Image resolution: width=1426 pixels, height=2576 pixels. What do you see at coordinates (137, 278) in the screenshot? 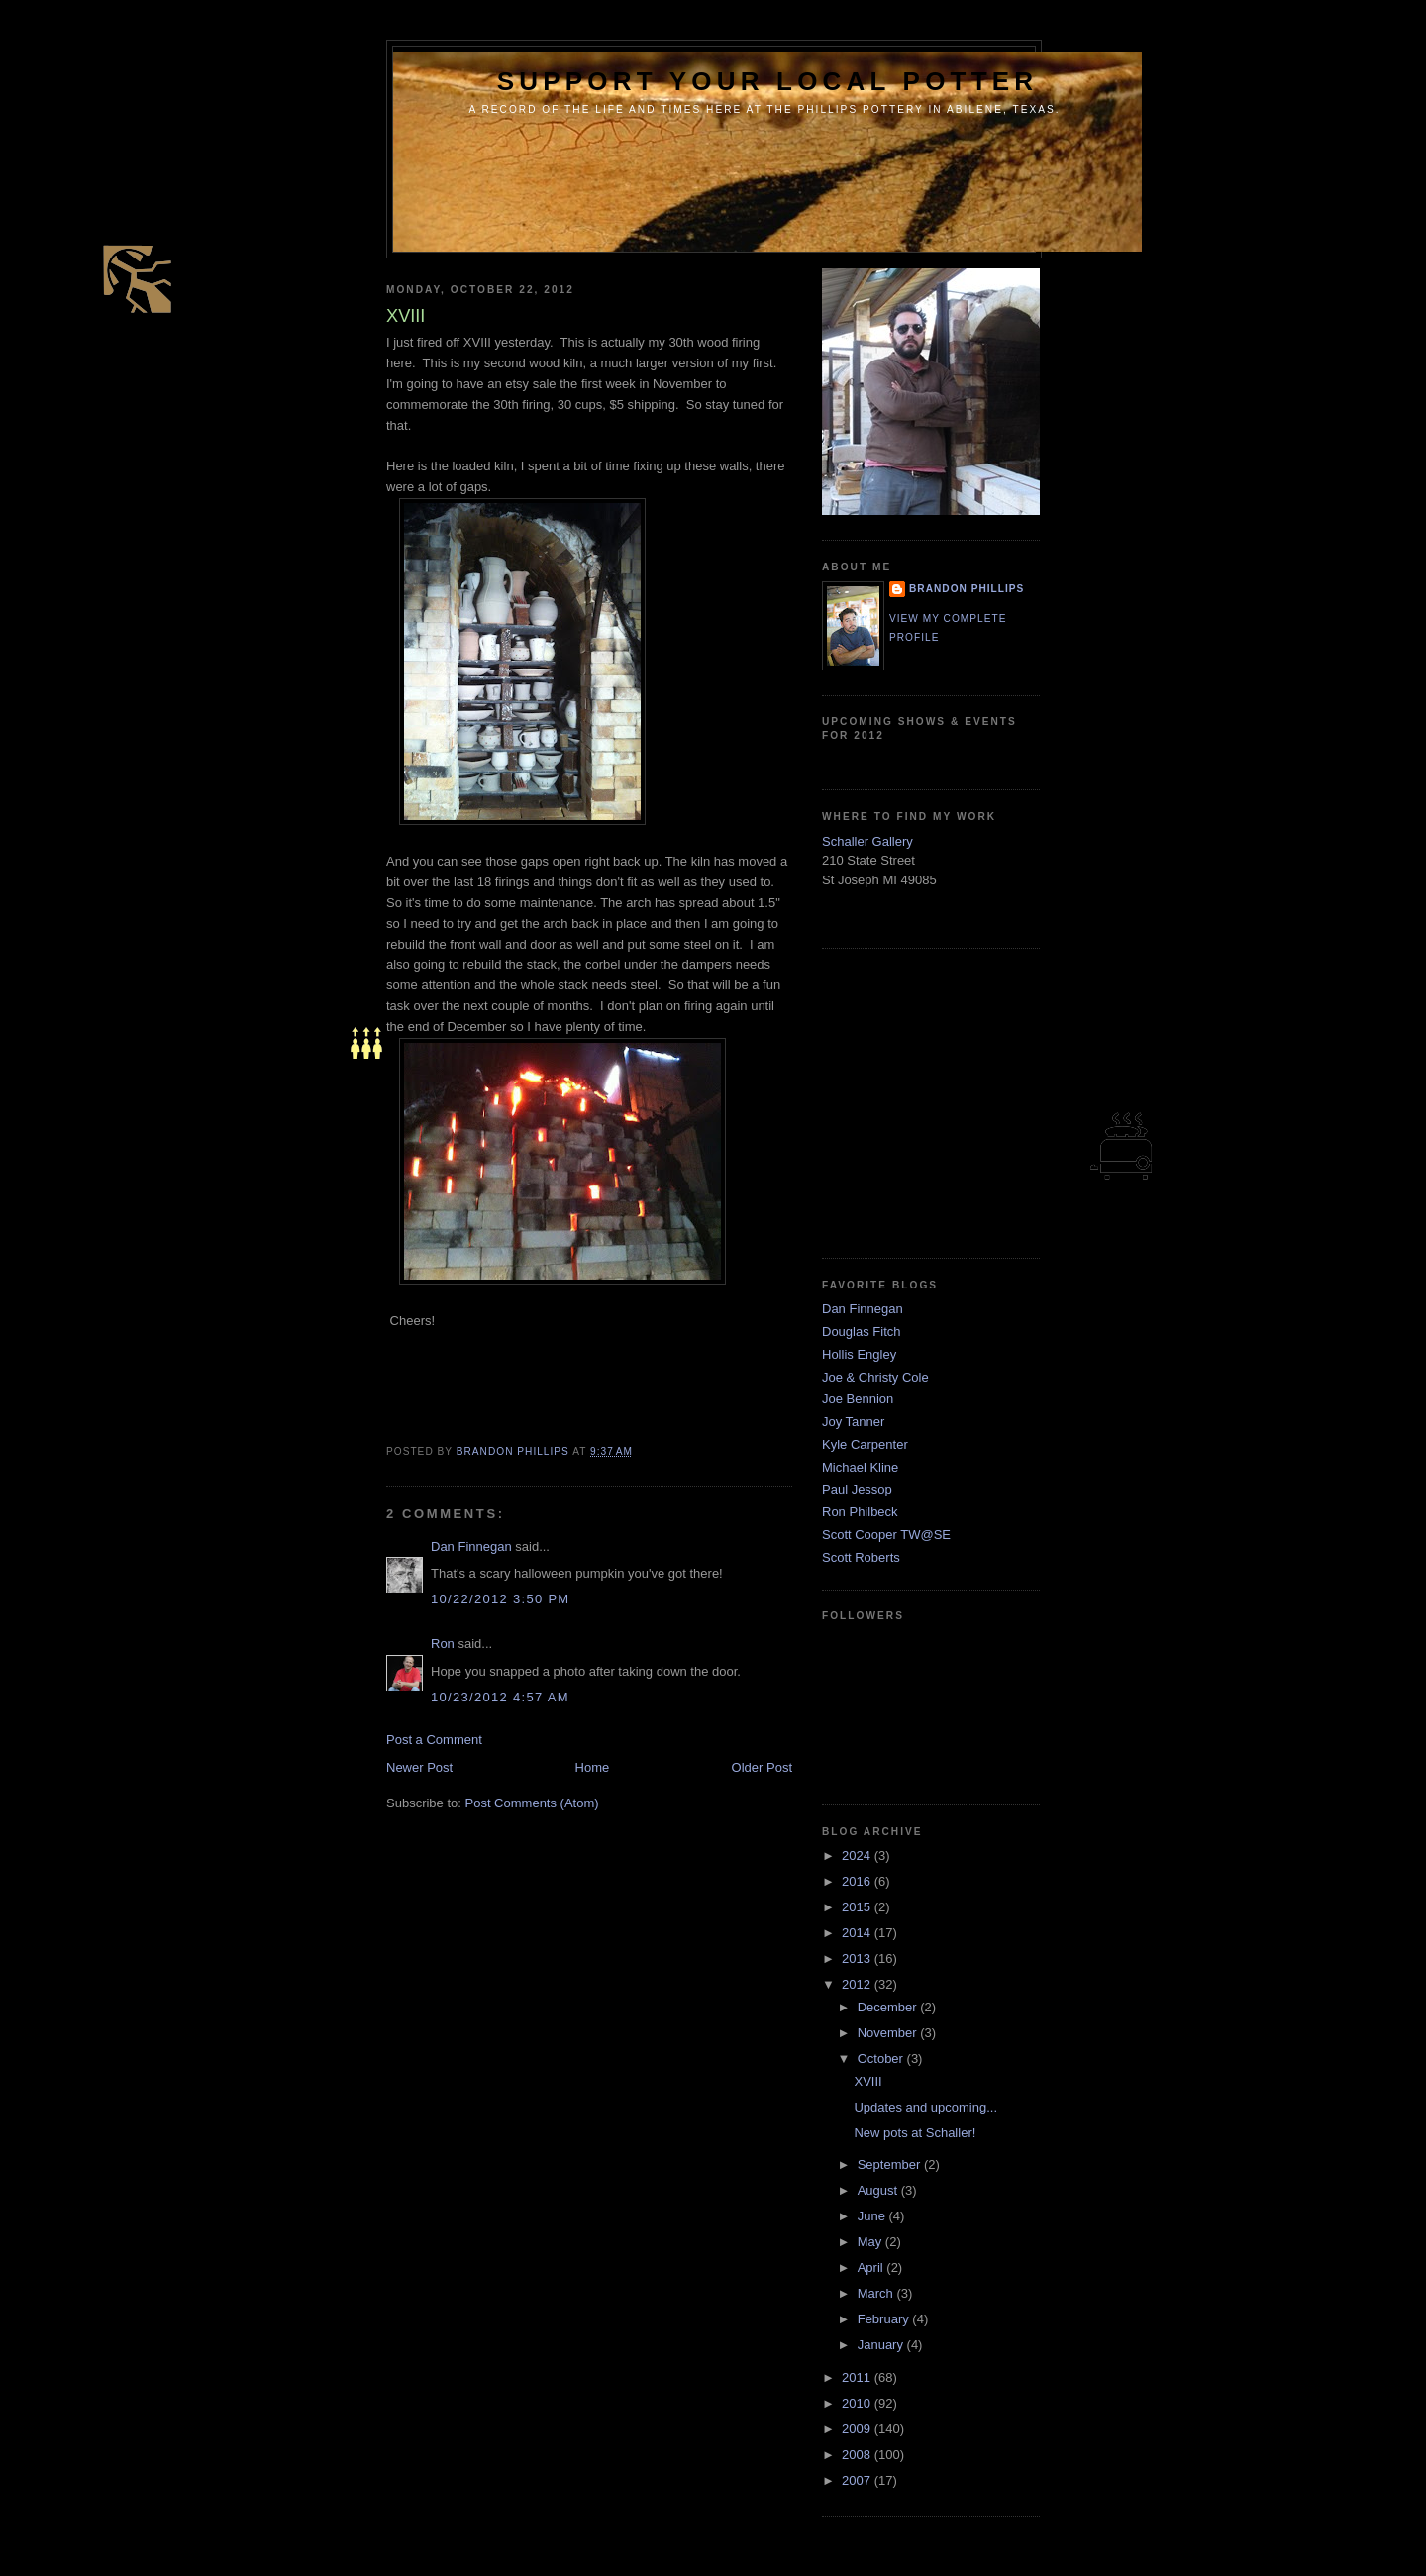
I see `activate a power-up or special ability` at bounding box center [137, 278].